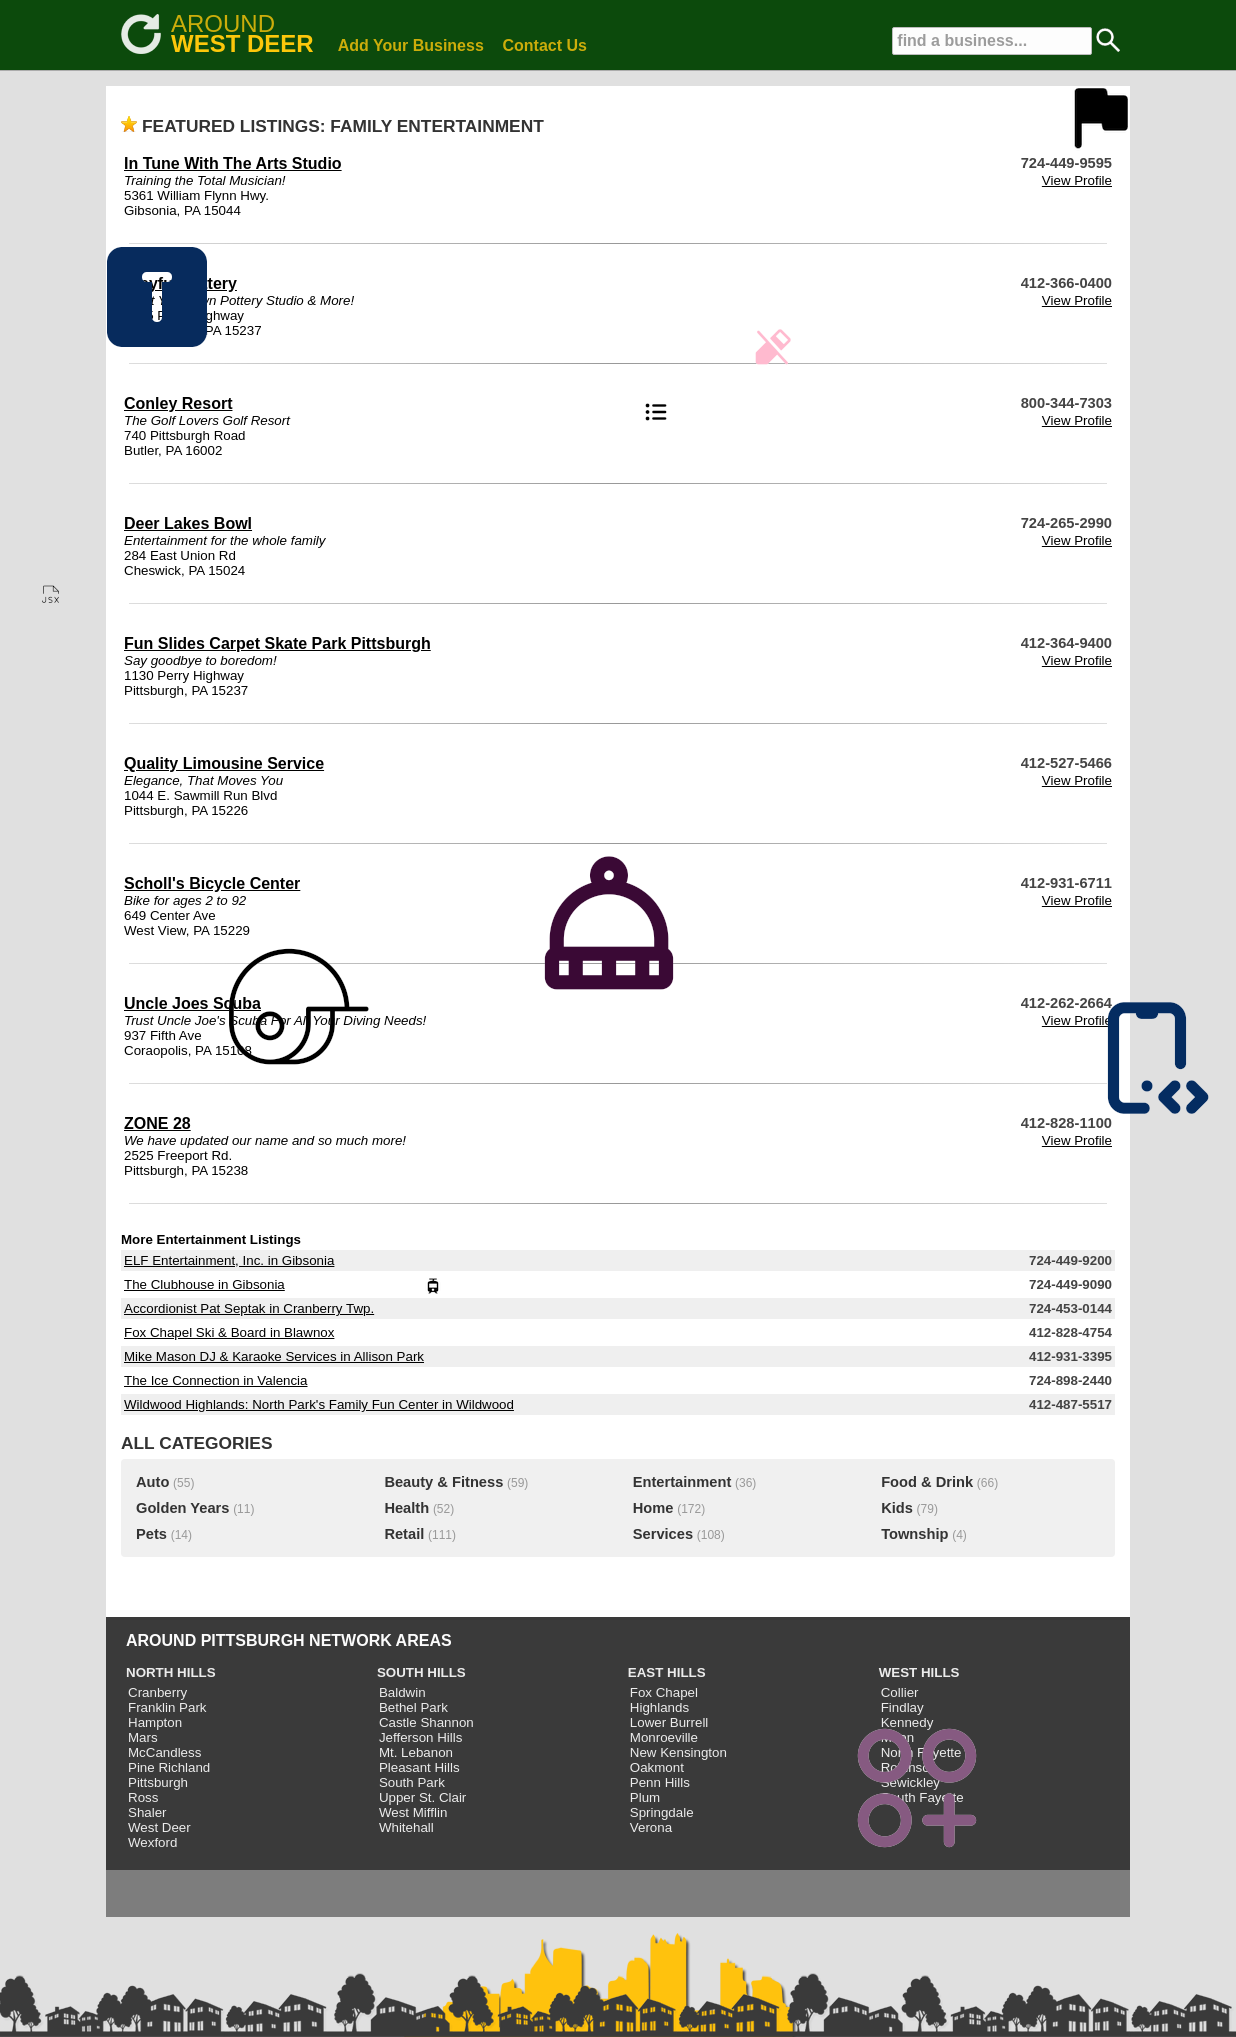 The height and width of the screenshot is (2037, 1236). I want to click on text formatting or typography tool, so click(157, 297).